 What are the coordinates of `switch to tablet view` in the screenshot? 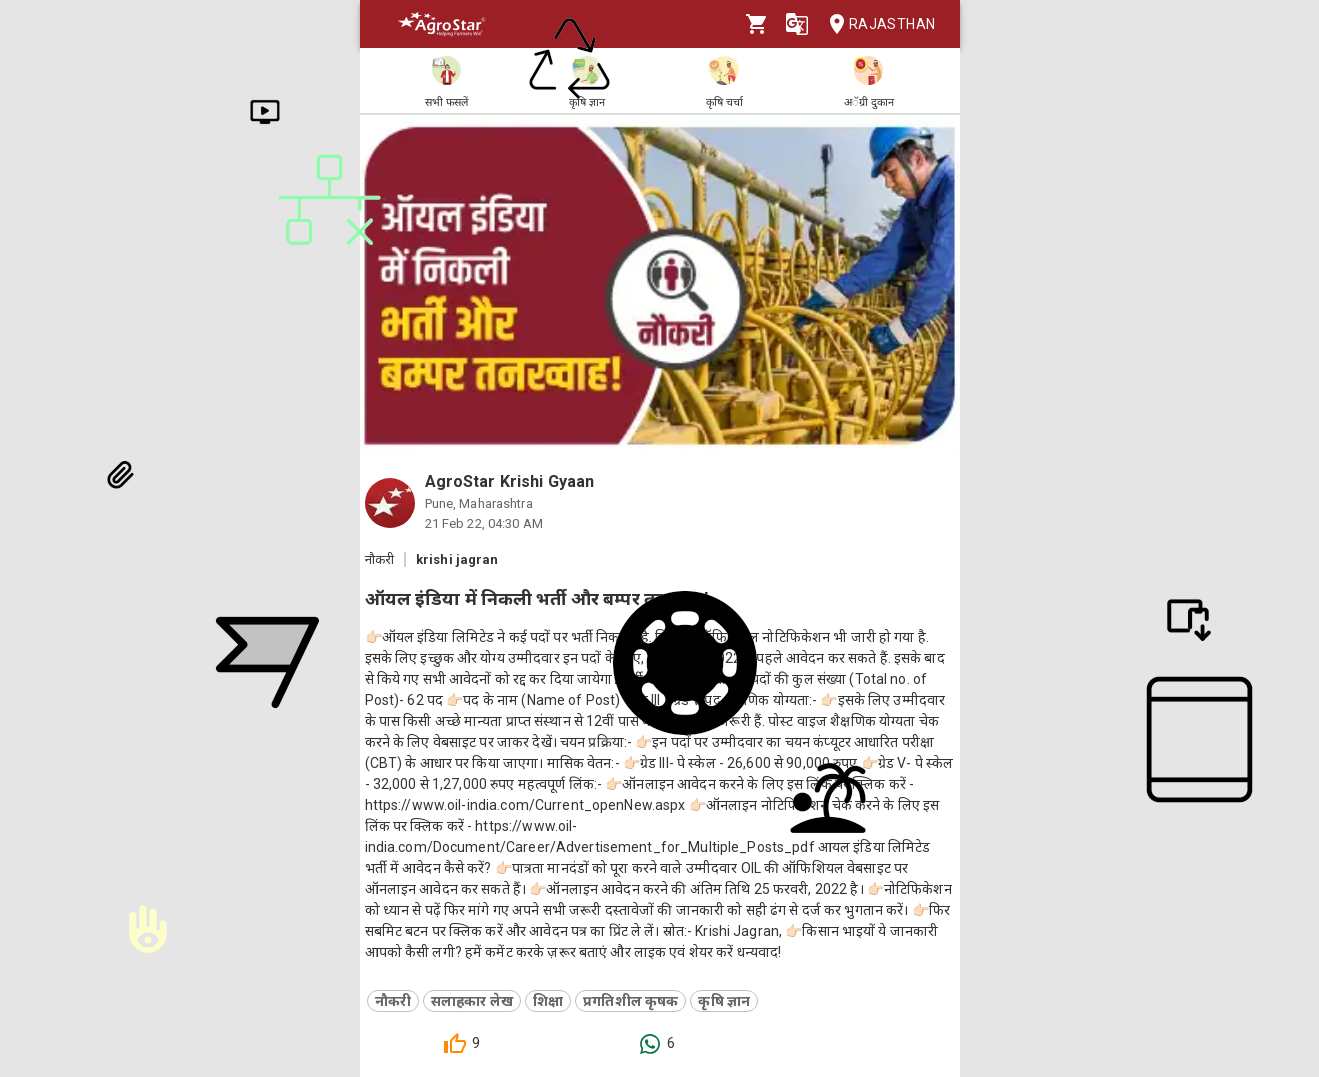 It's located at (1199, 739).